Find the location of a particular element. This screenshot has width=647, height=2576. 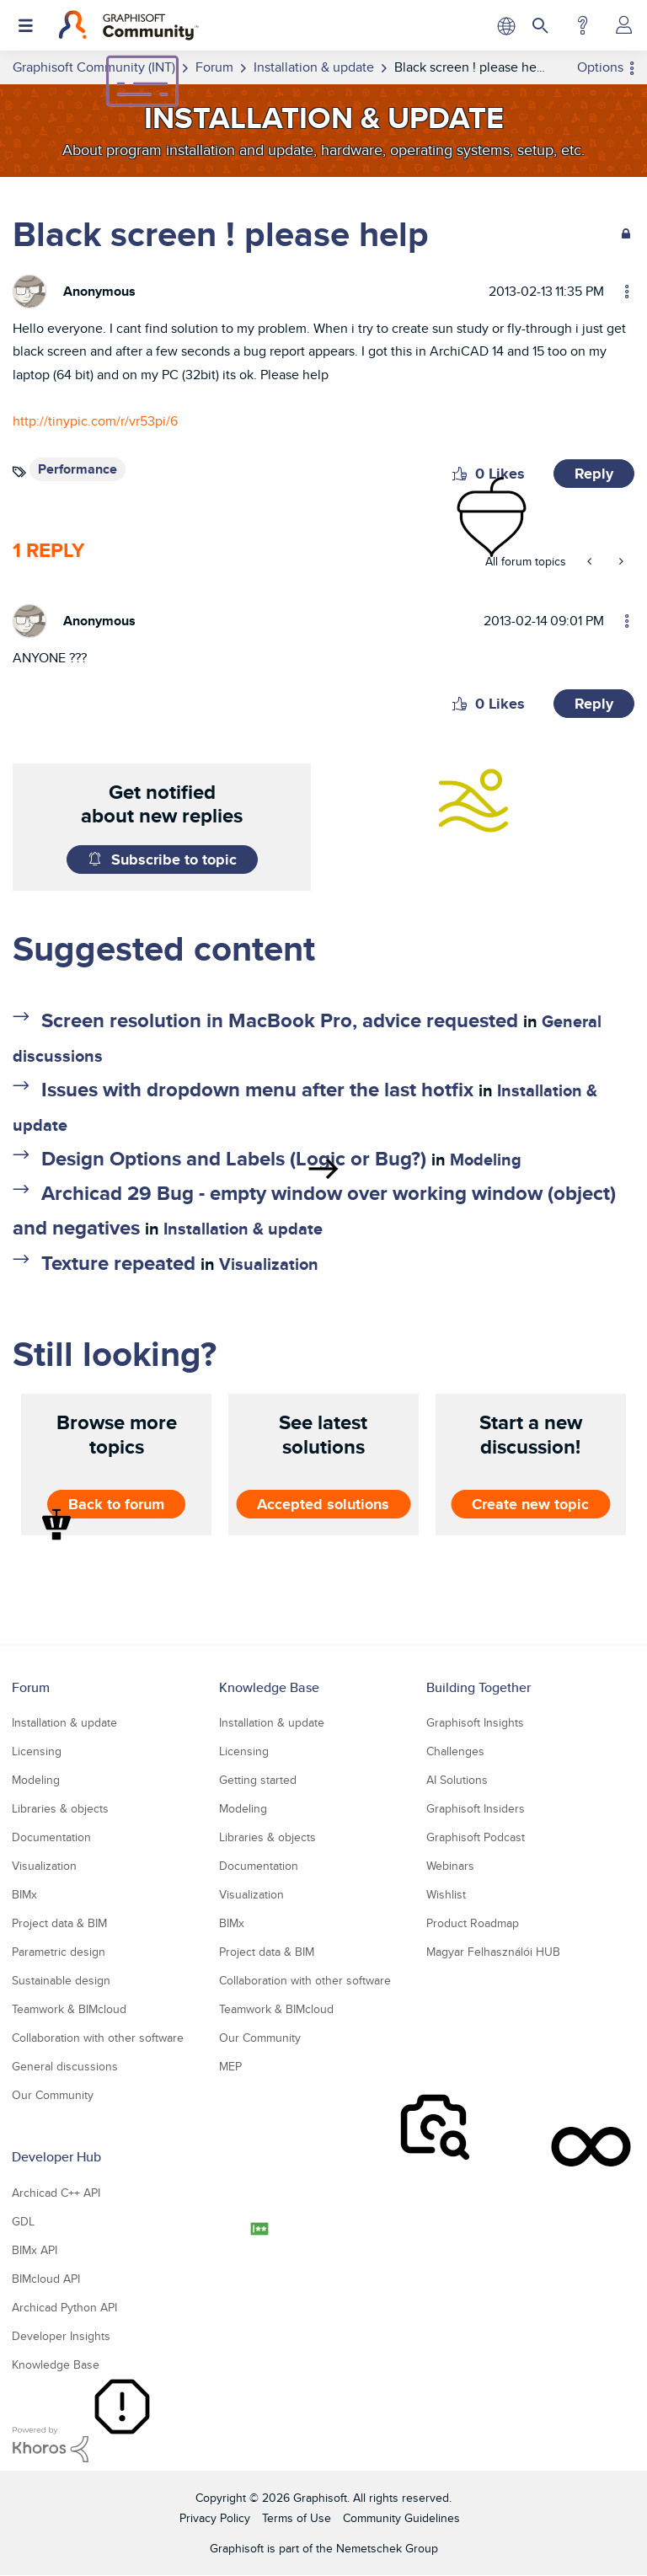

search photos or images is located at coordinates (433, 2123).